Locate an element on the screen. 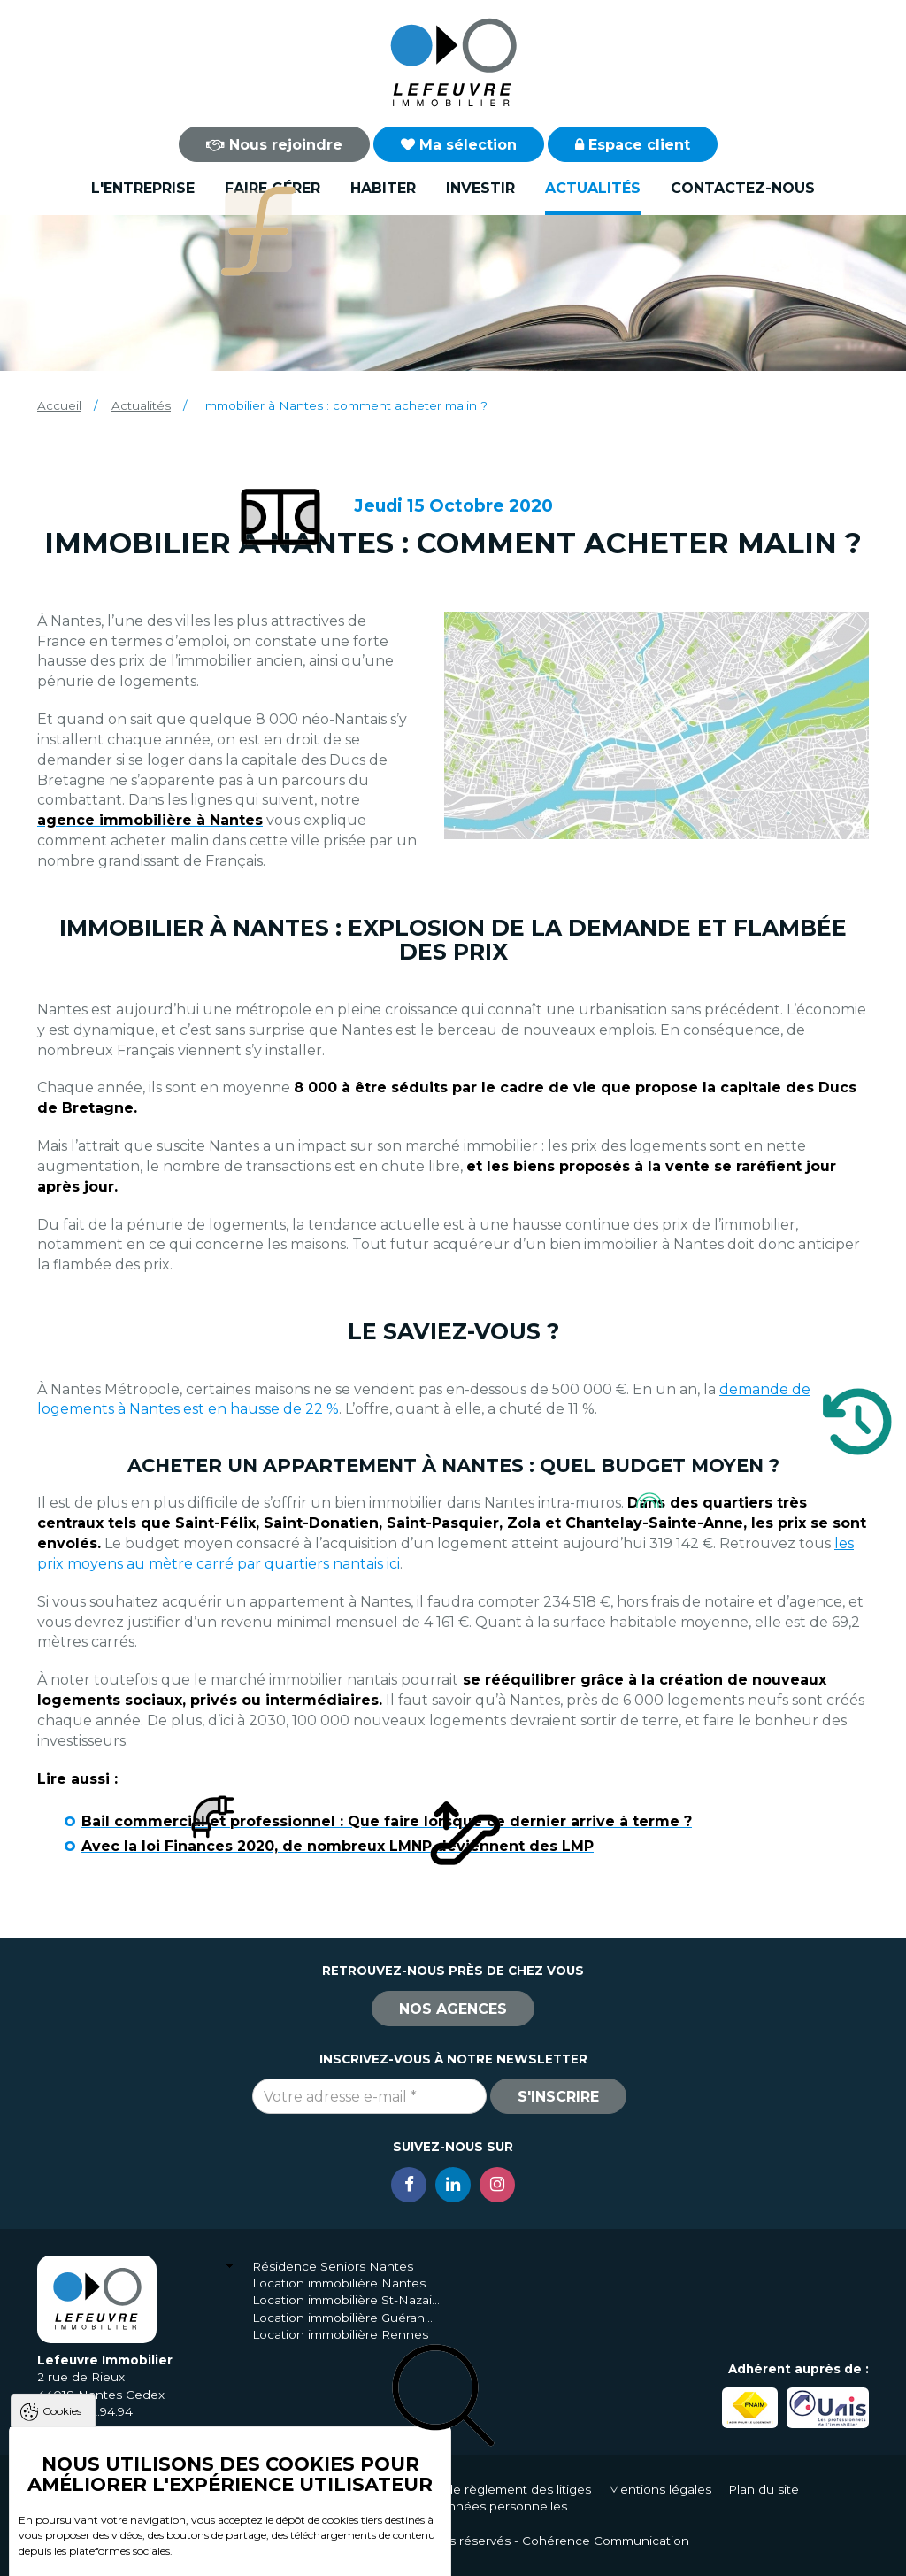 The image size is (906, 2576). view history or recent activity is located at coordinates (858, 1422).